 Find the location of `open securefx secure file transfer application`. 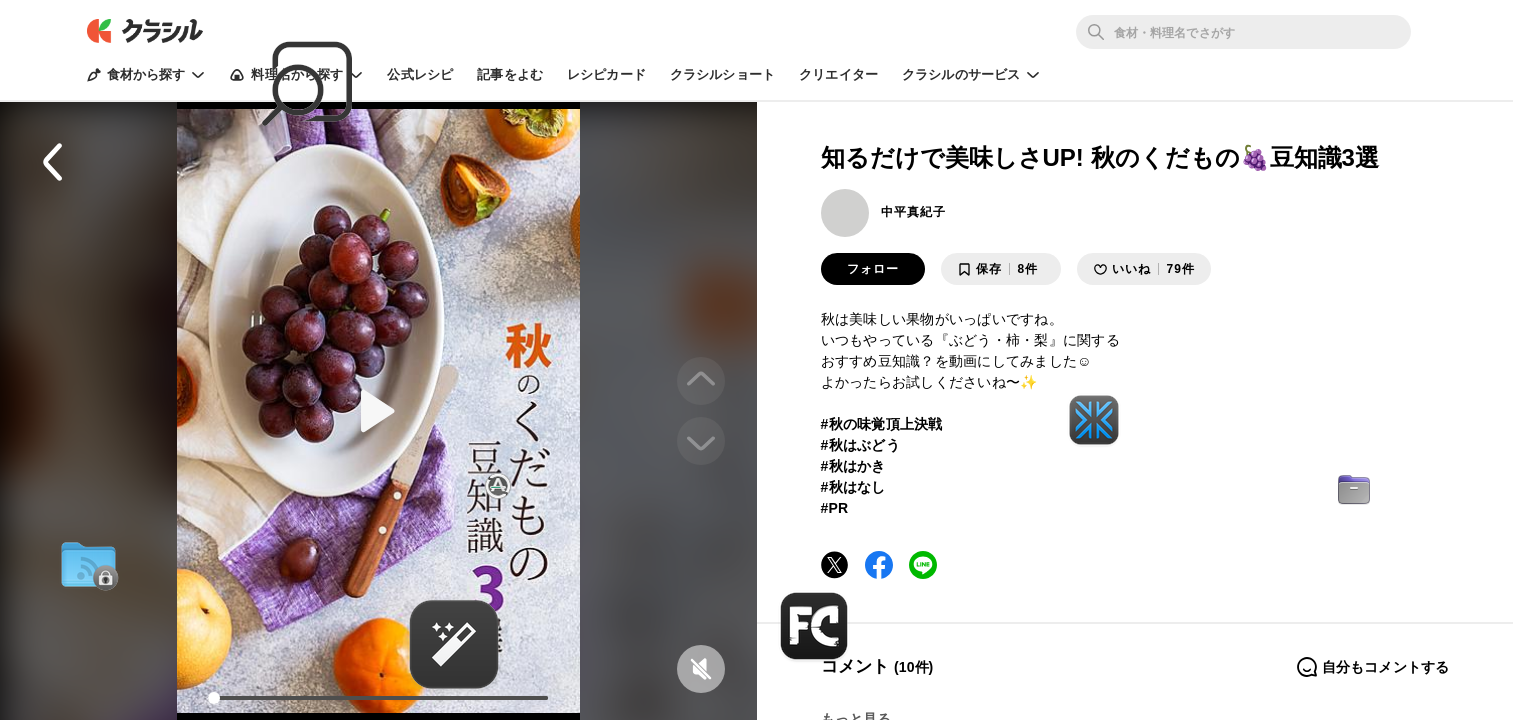

open securefx secure file transfer application is located at coordinates (88, 564).